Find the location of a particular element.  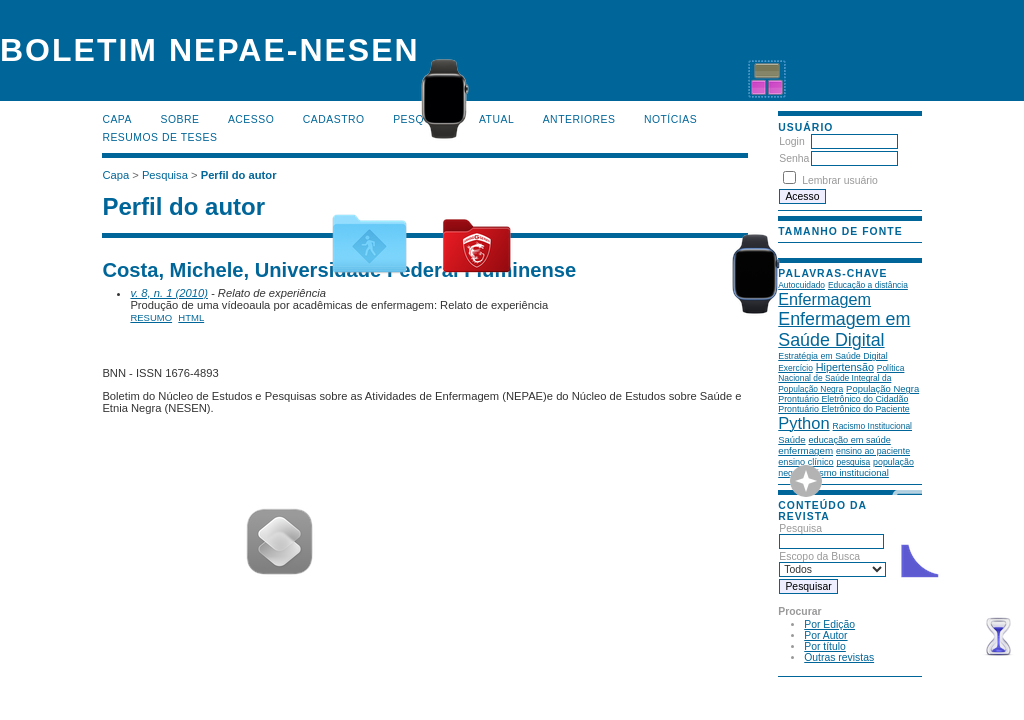

apple watch series 8 device icon is located at coordinates (755, 274).